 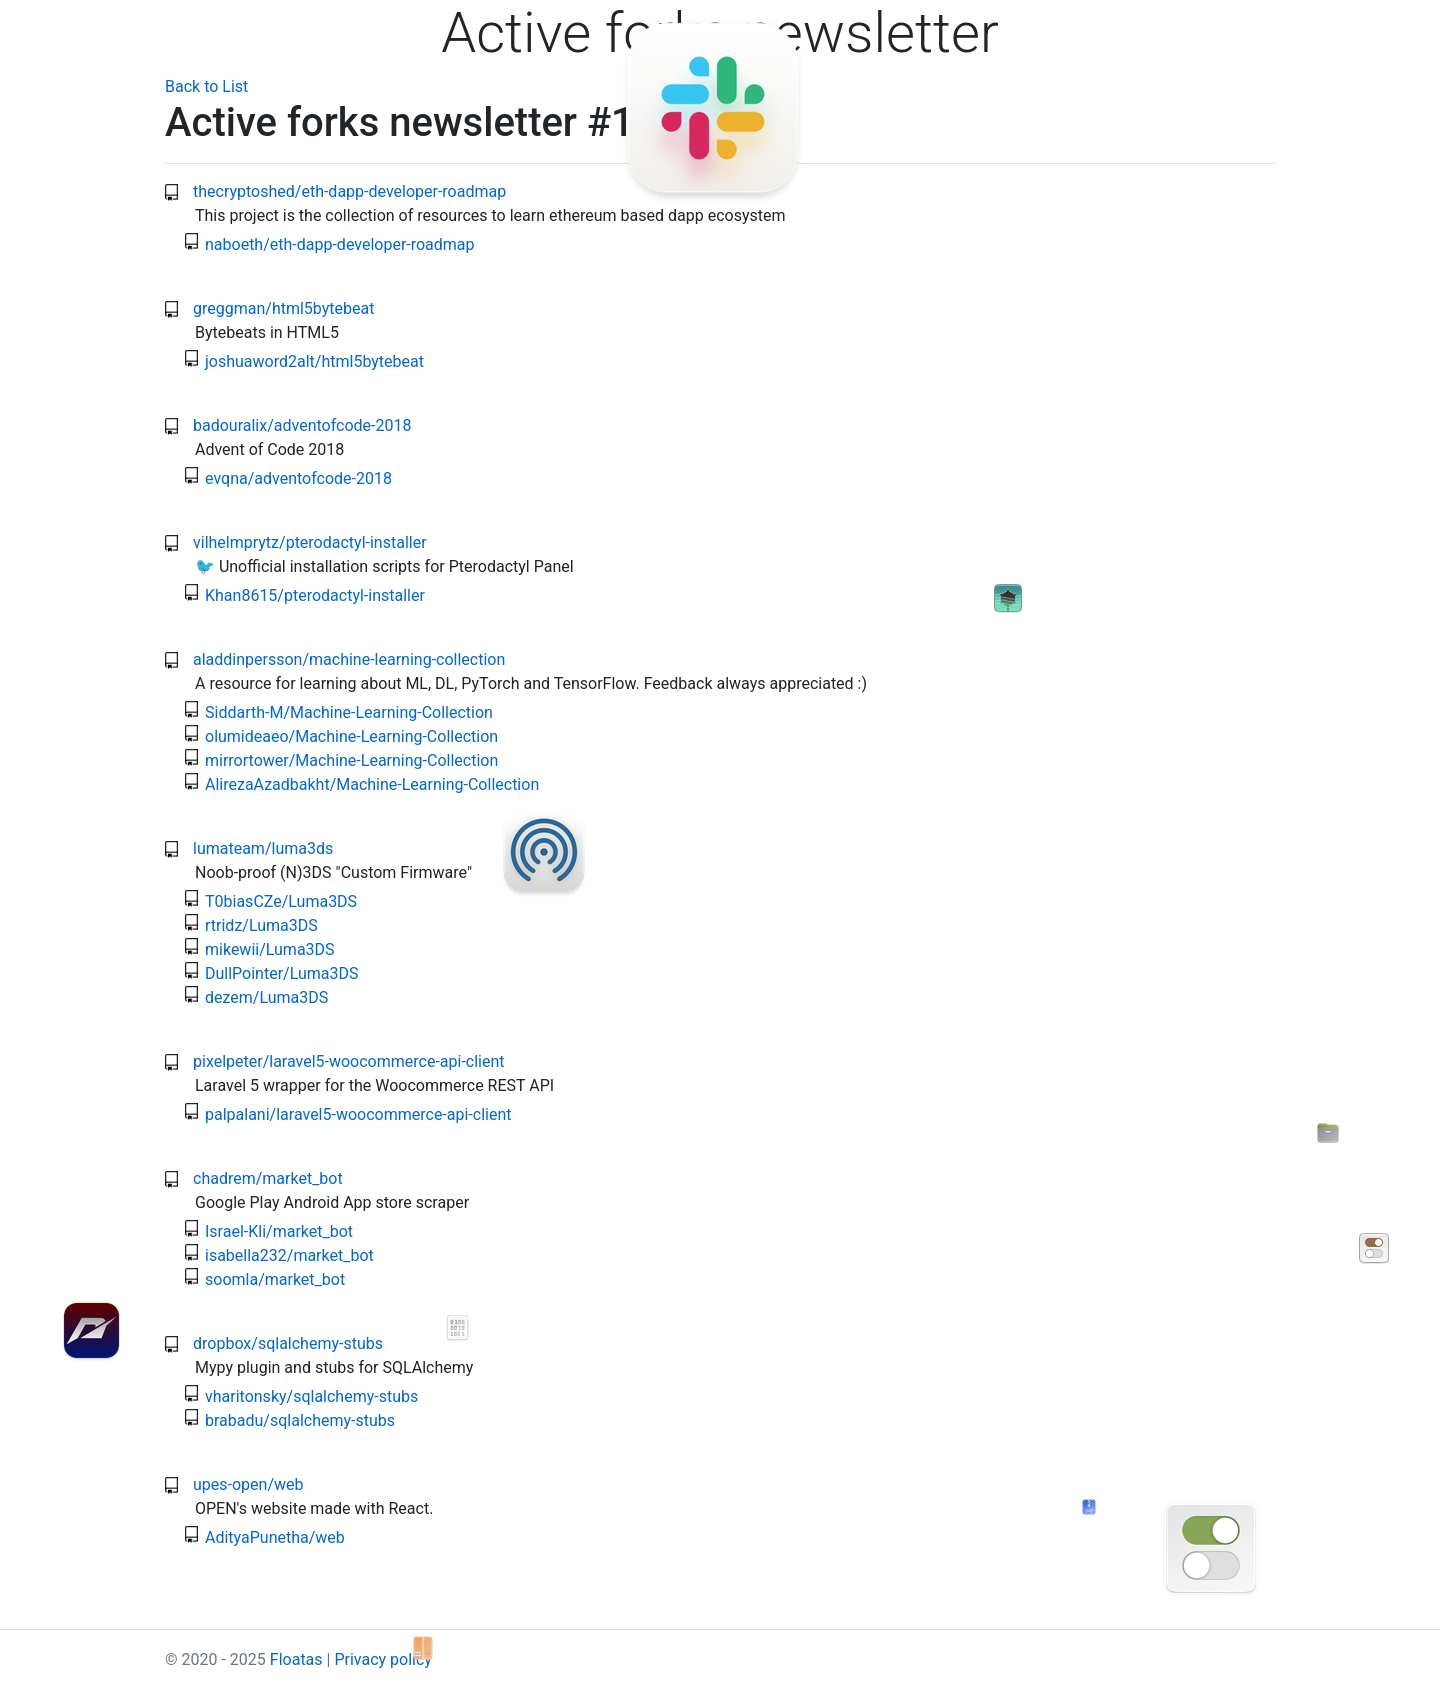 What do you see at coordinates (1328, 1133) in the screenshot?
I see `open the file manager` at bounding box center [1328, 1133].